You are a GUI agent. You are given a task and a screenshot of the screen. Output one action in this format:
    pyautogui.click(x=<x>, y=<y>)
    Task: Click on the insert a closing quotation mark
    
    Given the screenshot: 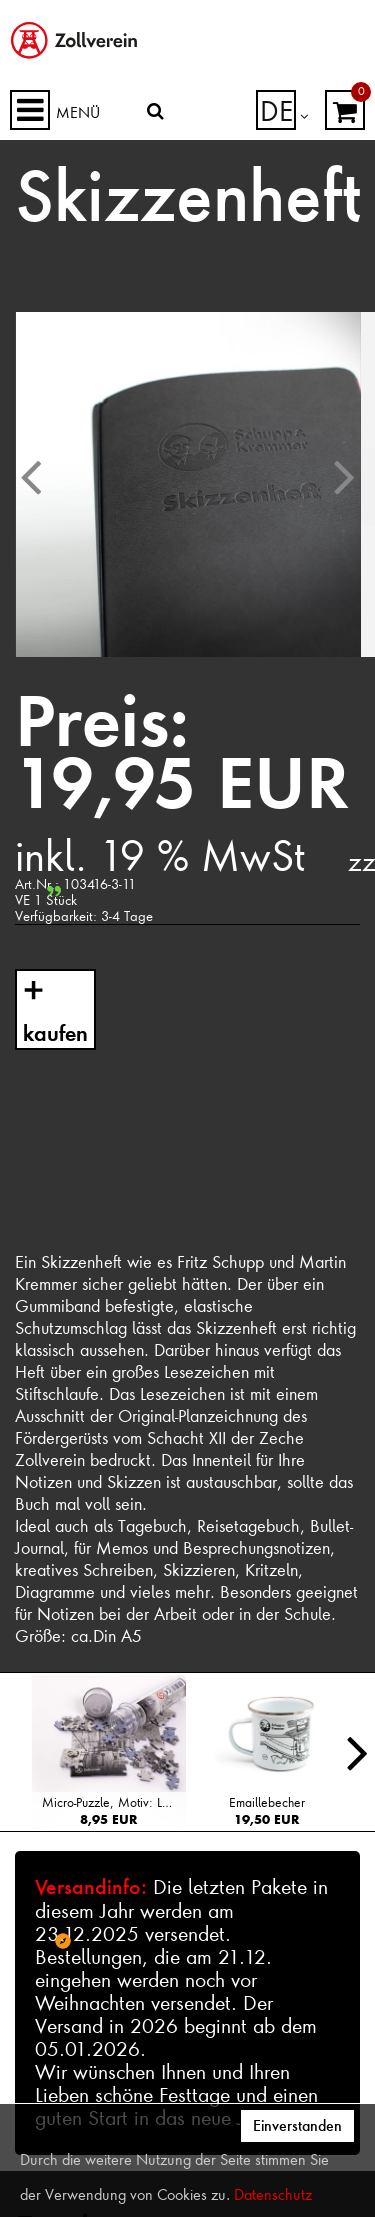 What is the action you would take?
    pyautogui.click(x=54, y=891)
    